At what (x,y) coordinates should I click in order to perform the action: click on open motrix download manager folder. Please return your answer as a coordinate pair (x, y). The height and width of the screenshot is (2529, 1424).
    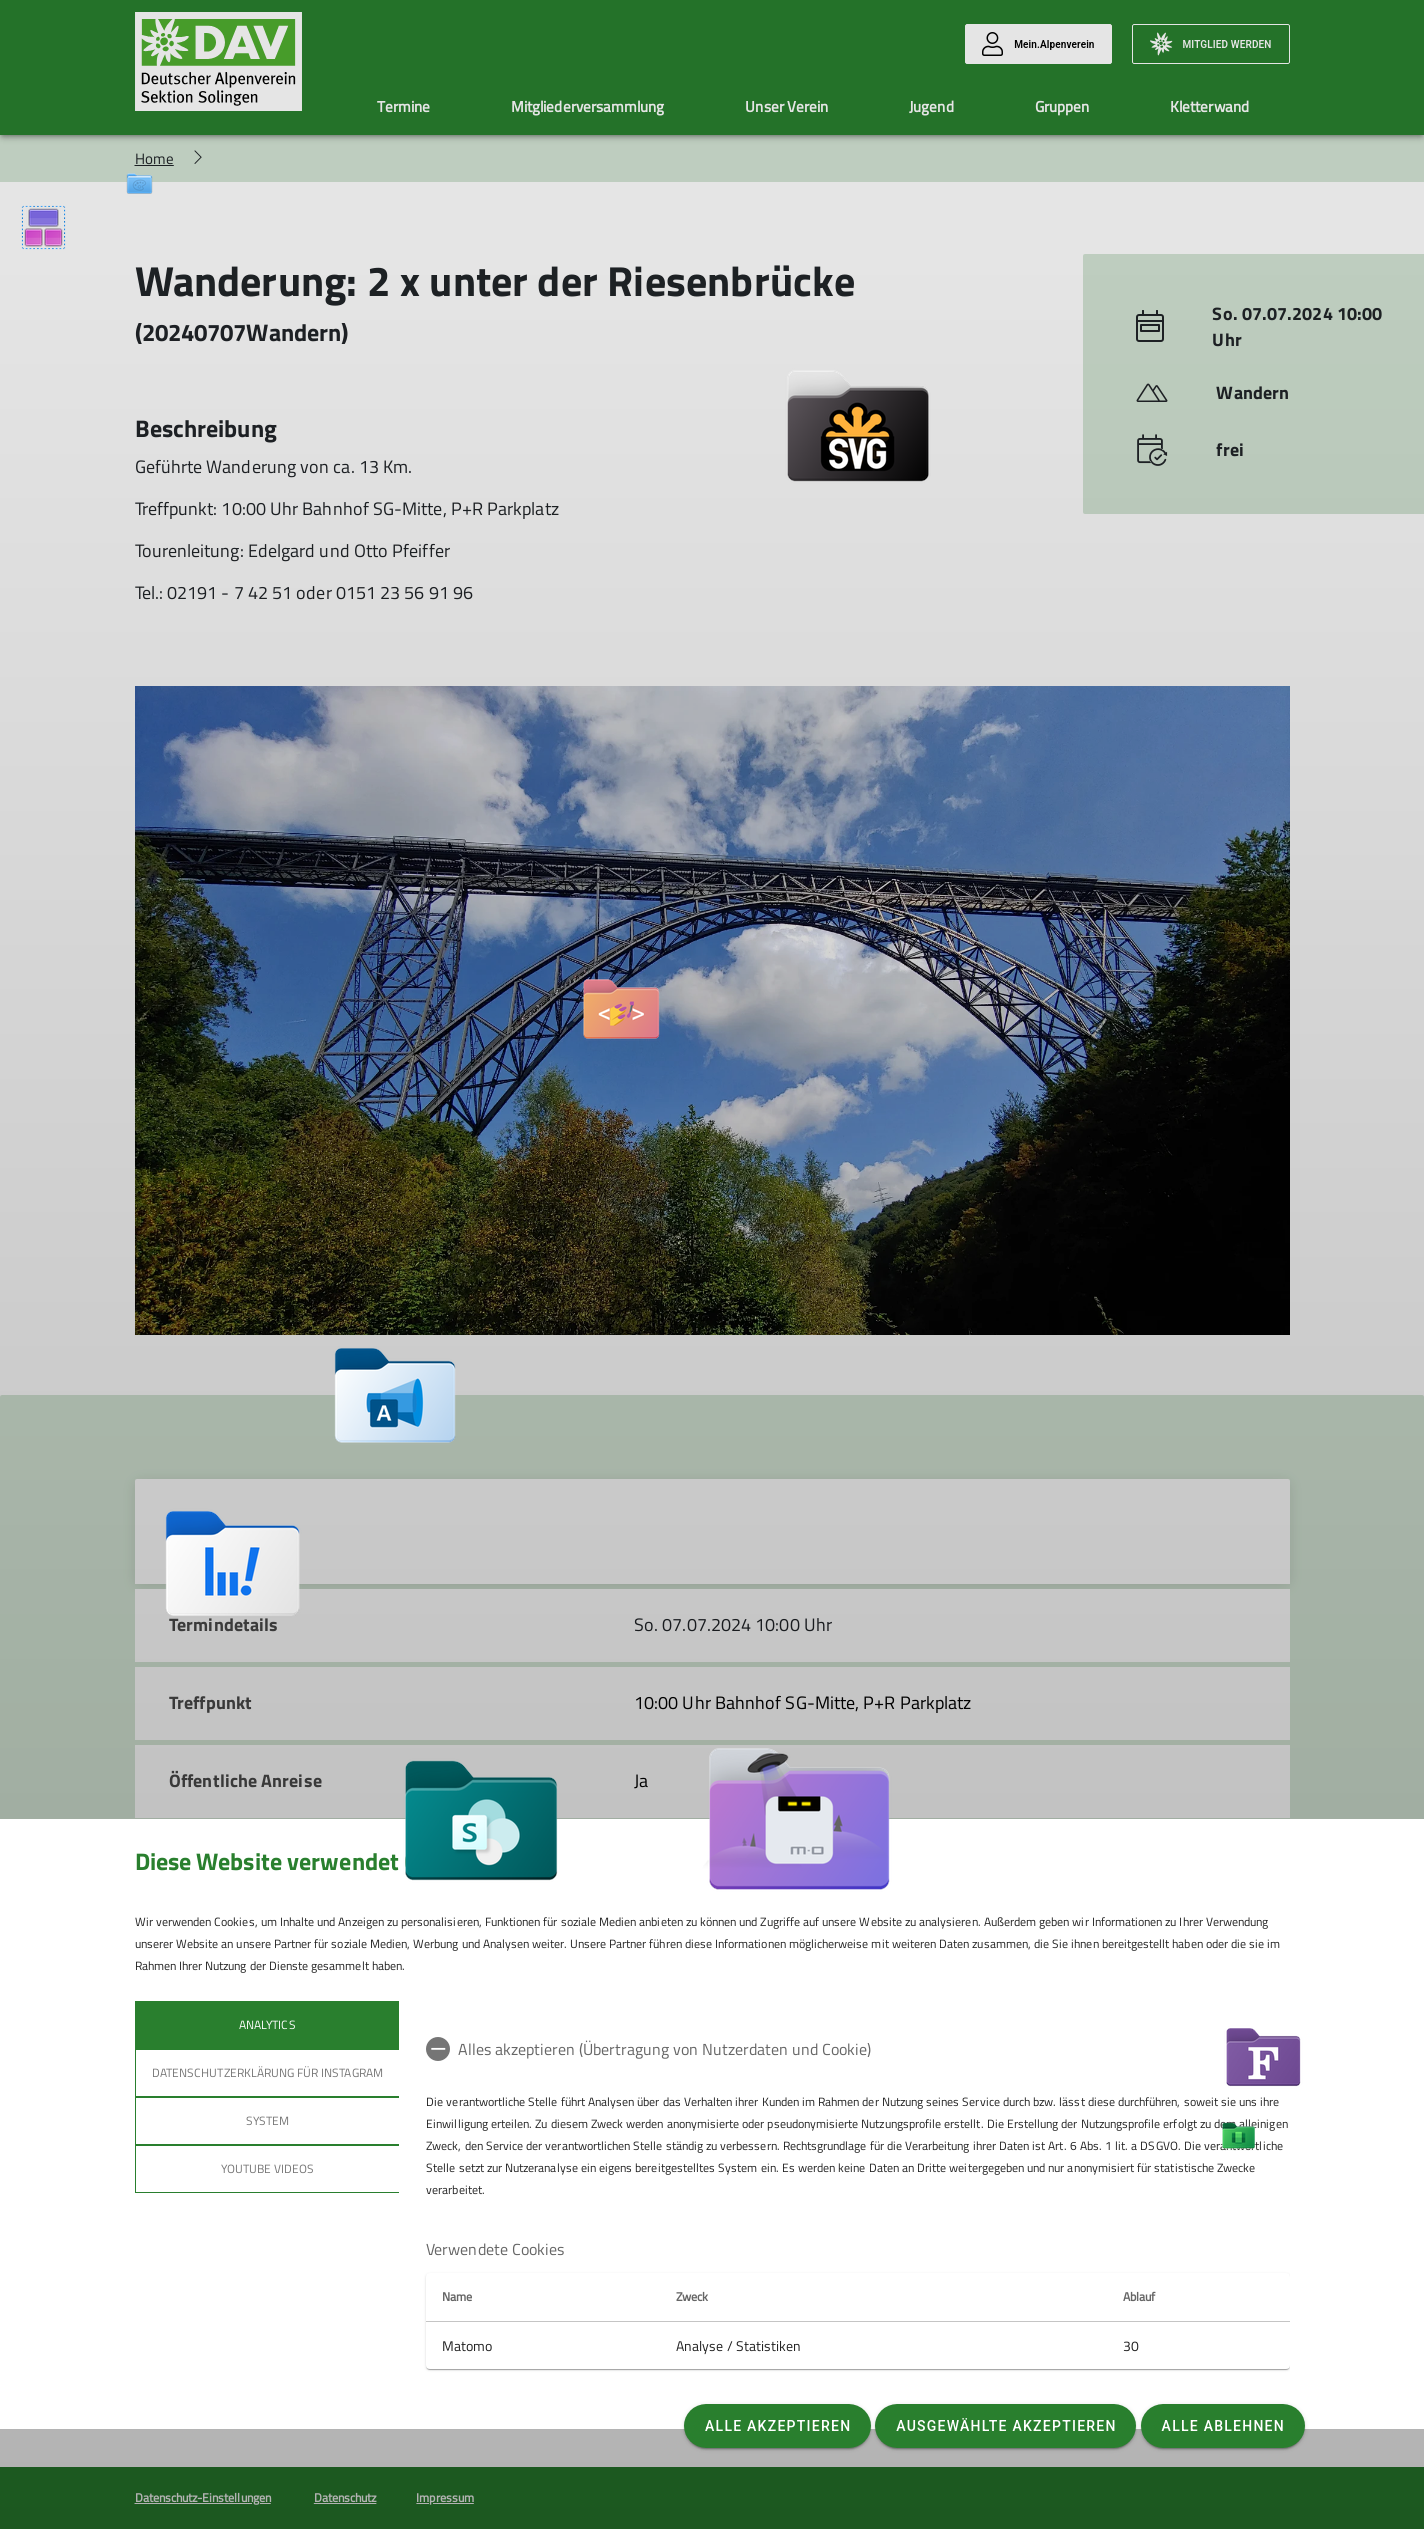
    Looking at the image, I should click on (798, 1826).